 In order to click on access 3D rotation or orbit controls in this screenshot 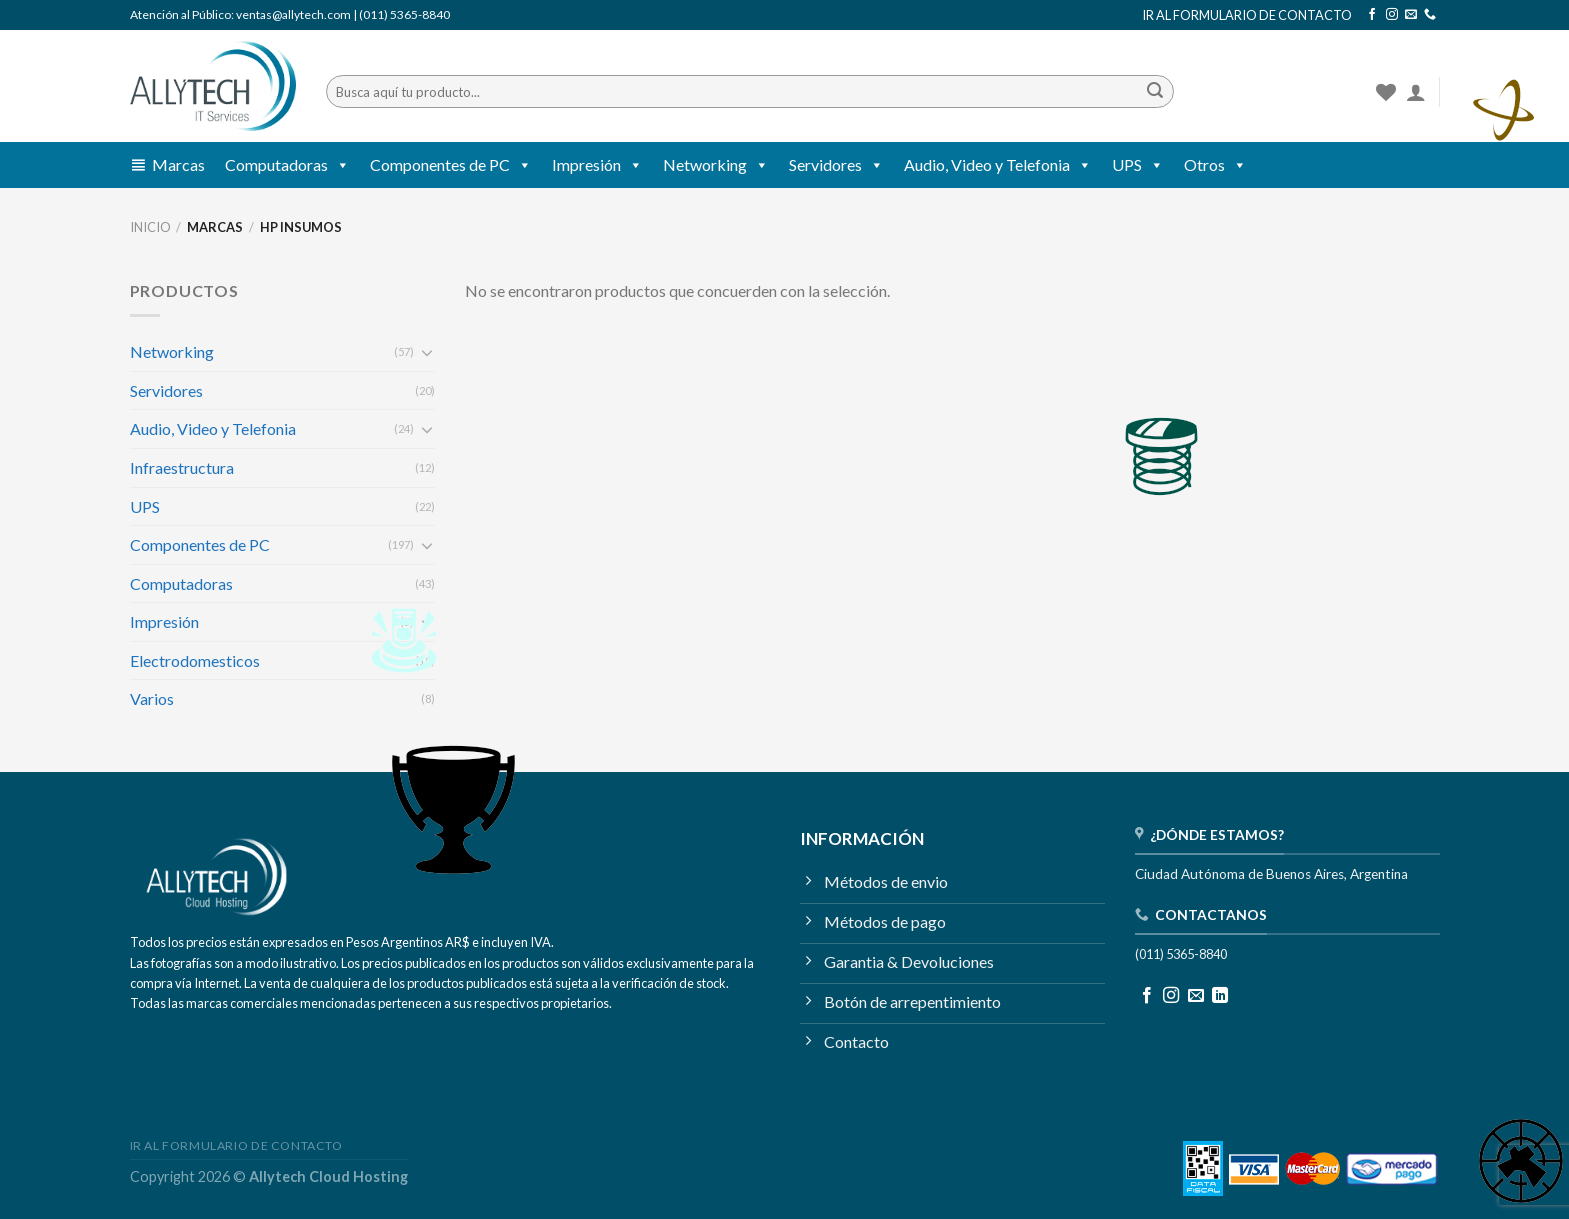, I will do `click(1504, 110)`.